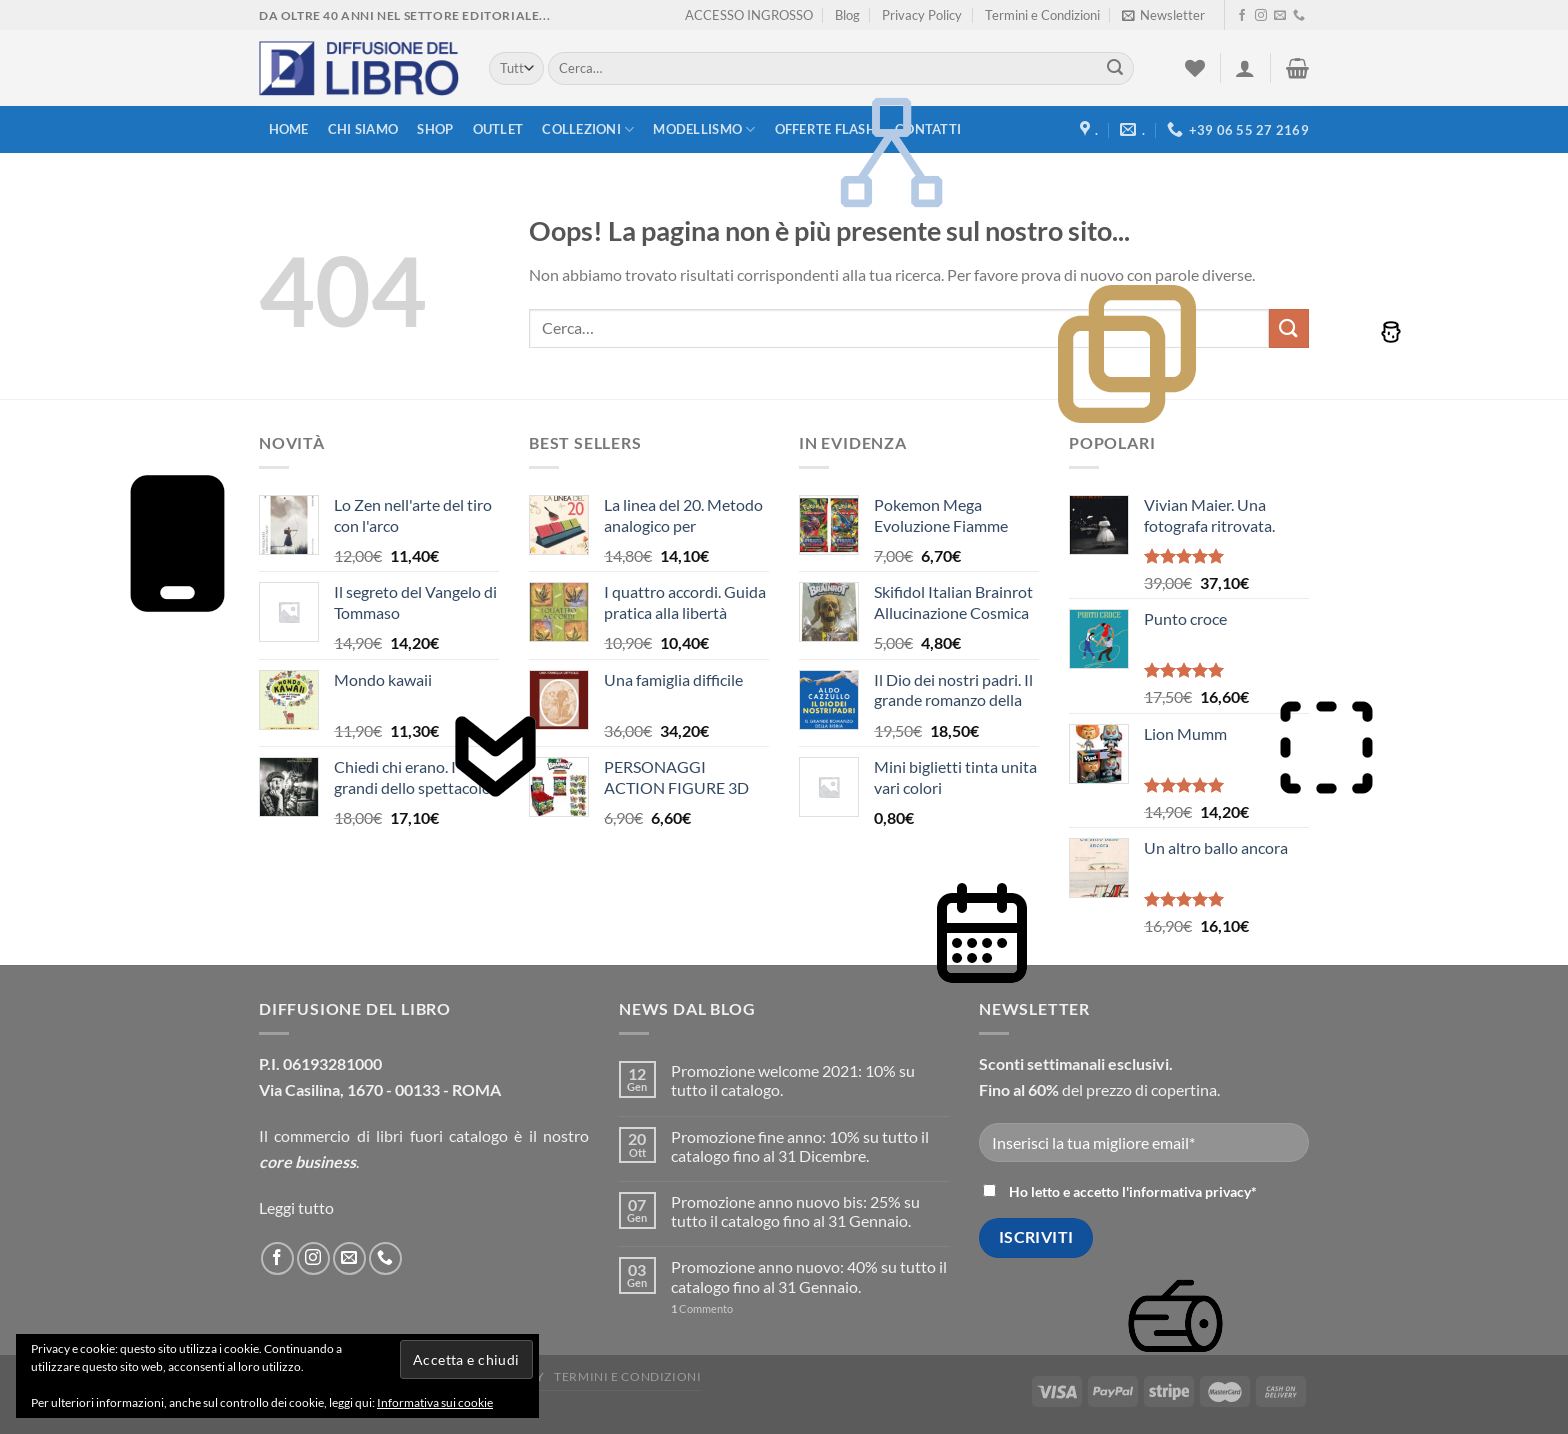  Describe the element at coordinates (1175, 1320) in the screenshot. I see `view activity log or history` at that location.